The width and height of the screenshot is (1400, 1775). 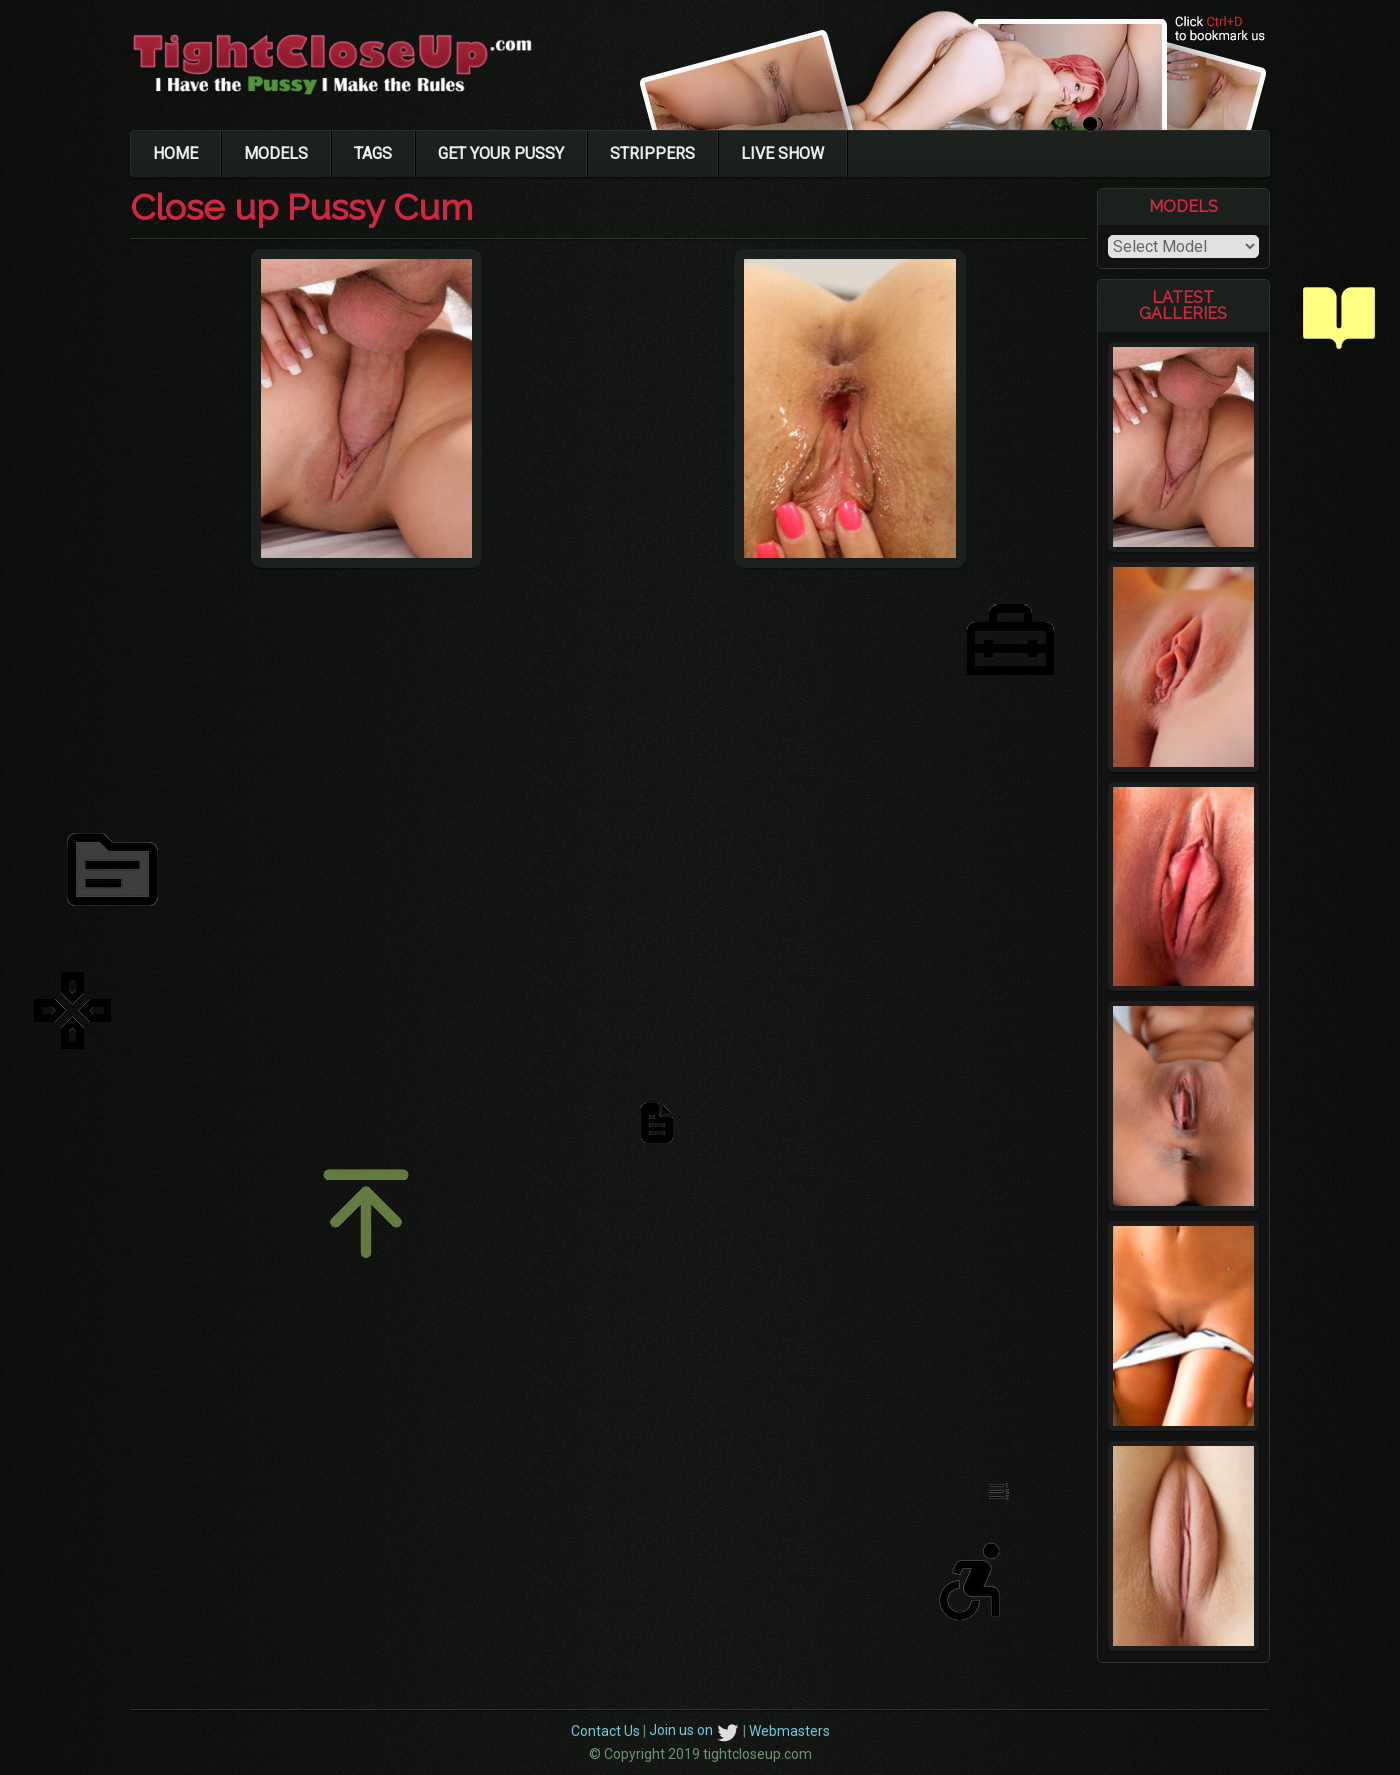 I want to click on indicates active recording or live broadcast, so click(x=1093, y=124).